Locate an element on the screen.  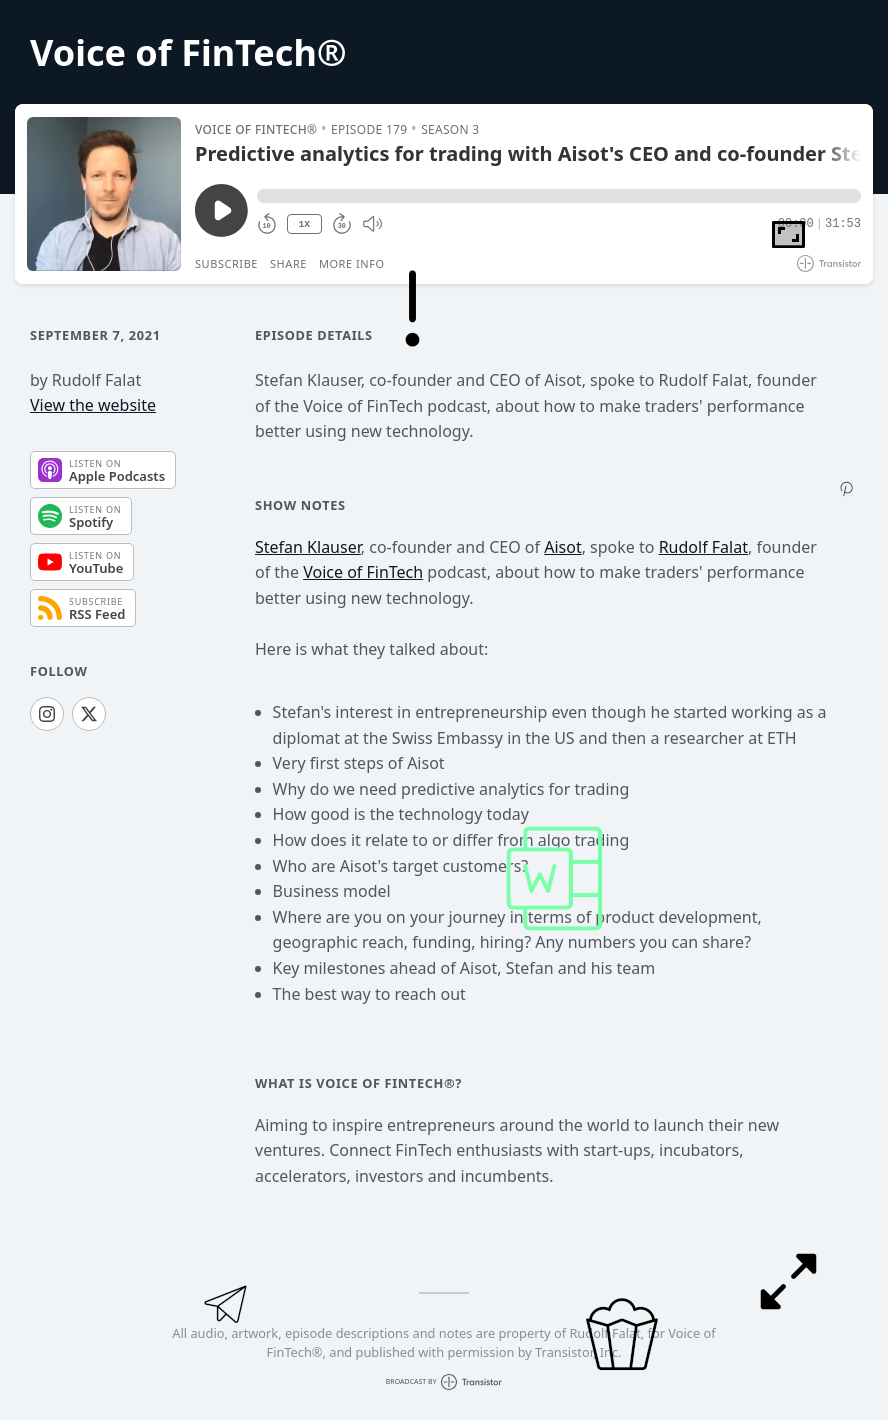
expand to full screen is located at coordinates (788, 1281).